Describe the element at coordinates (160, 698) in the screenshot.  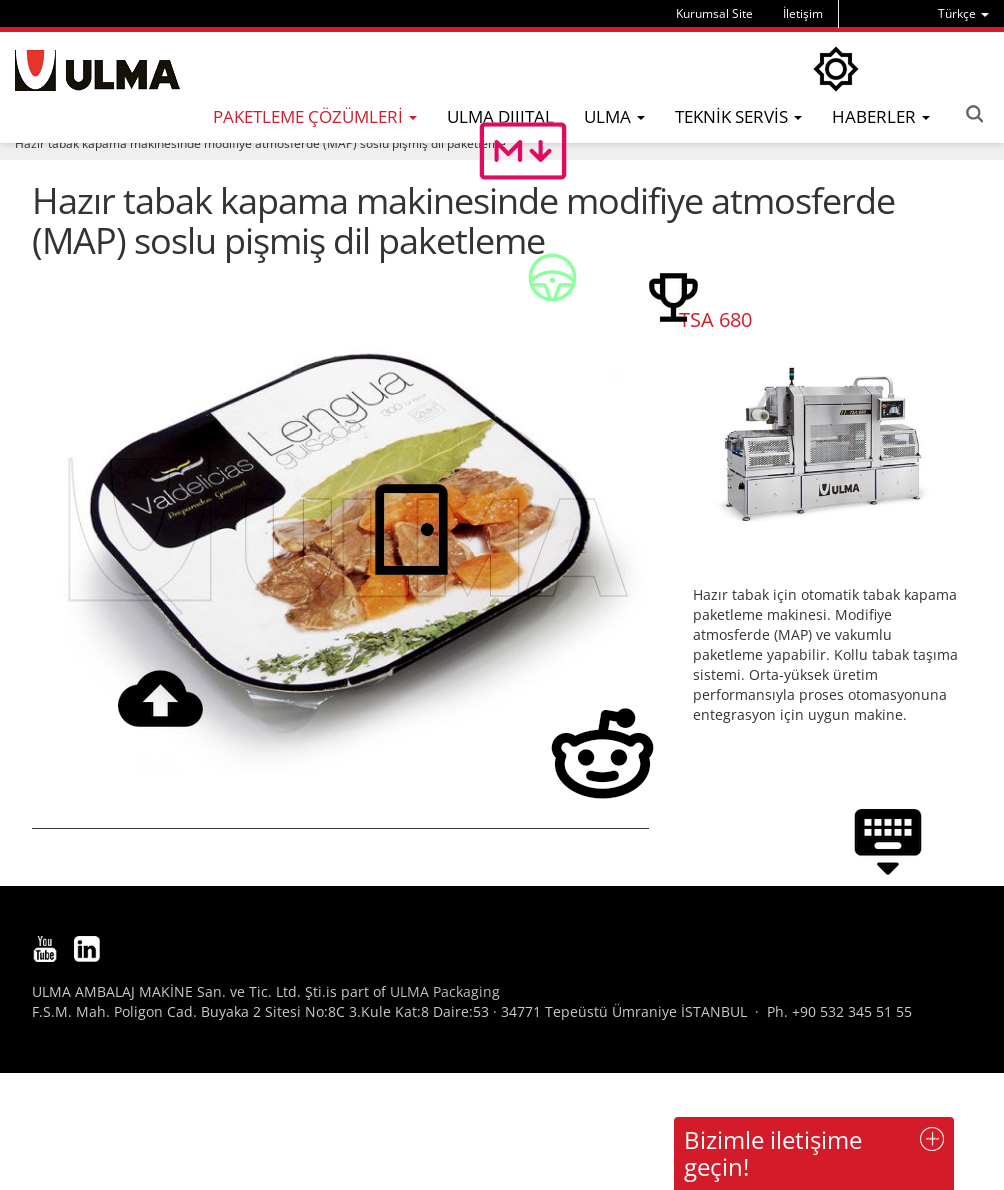
I see `upload file to cloud storage` at that location.